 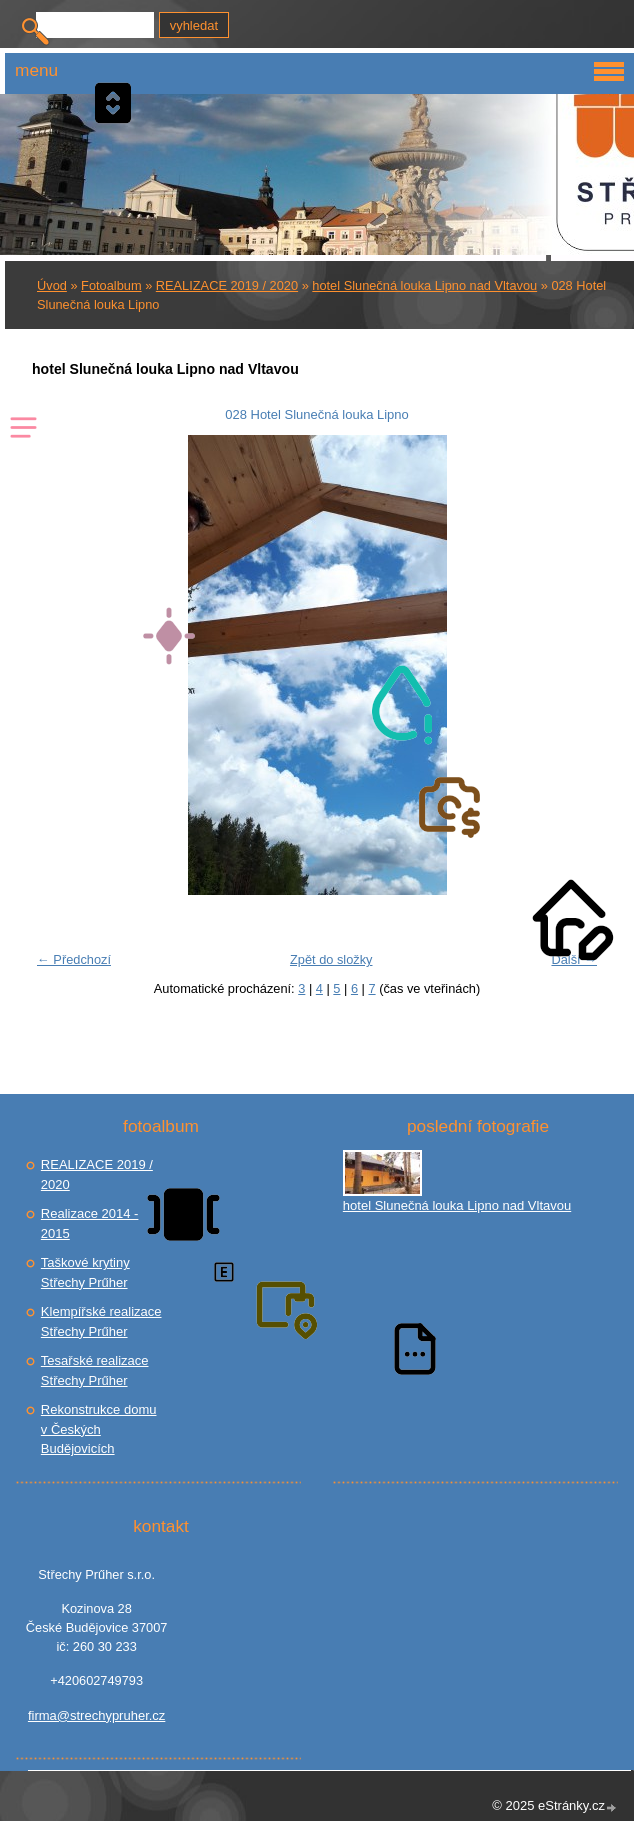 What do you see at coordinates (183, 1214) in the screenshot?
I see `scroll horizontally through content cards` at bounding box center [183, 1214].